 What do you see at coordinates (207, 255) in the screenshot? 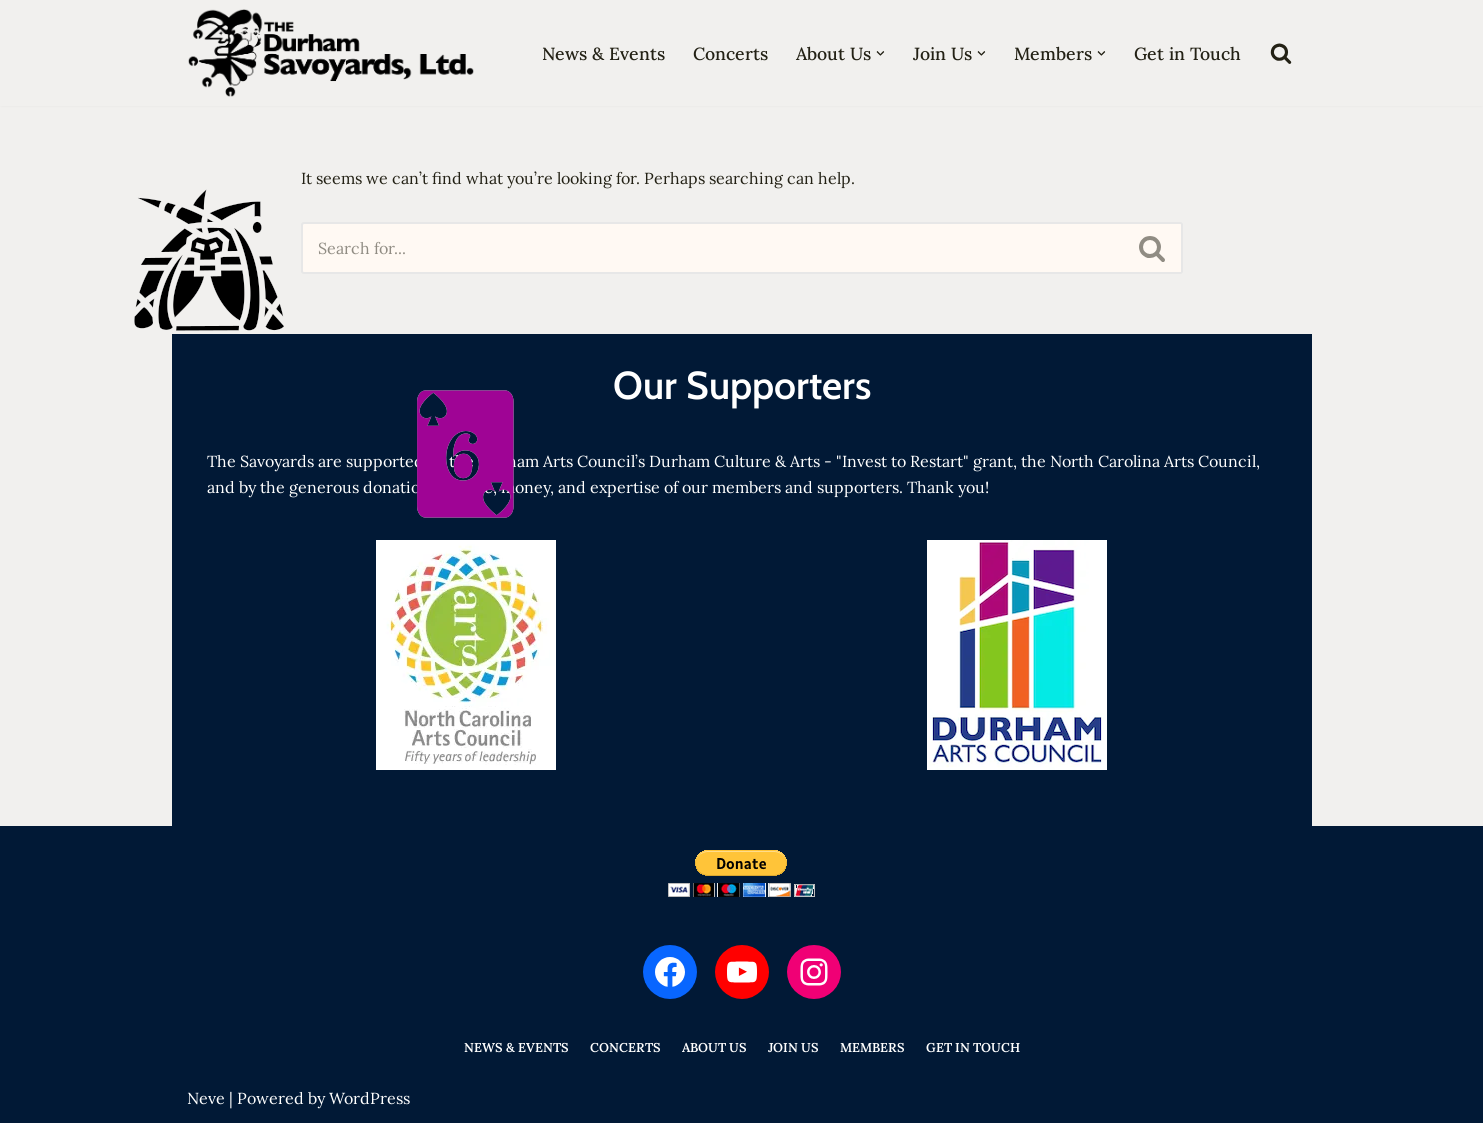
I see `access goblin camp location in game` at bounding box center [207, 255].